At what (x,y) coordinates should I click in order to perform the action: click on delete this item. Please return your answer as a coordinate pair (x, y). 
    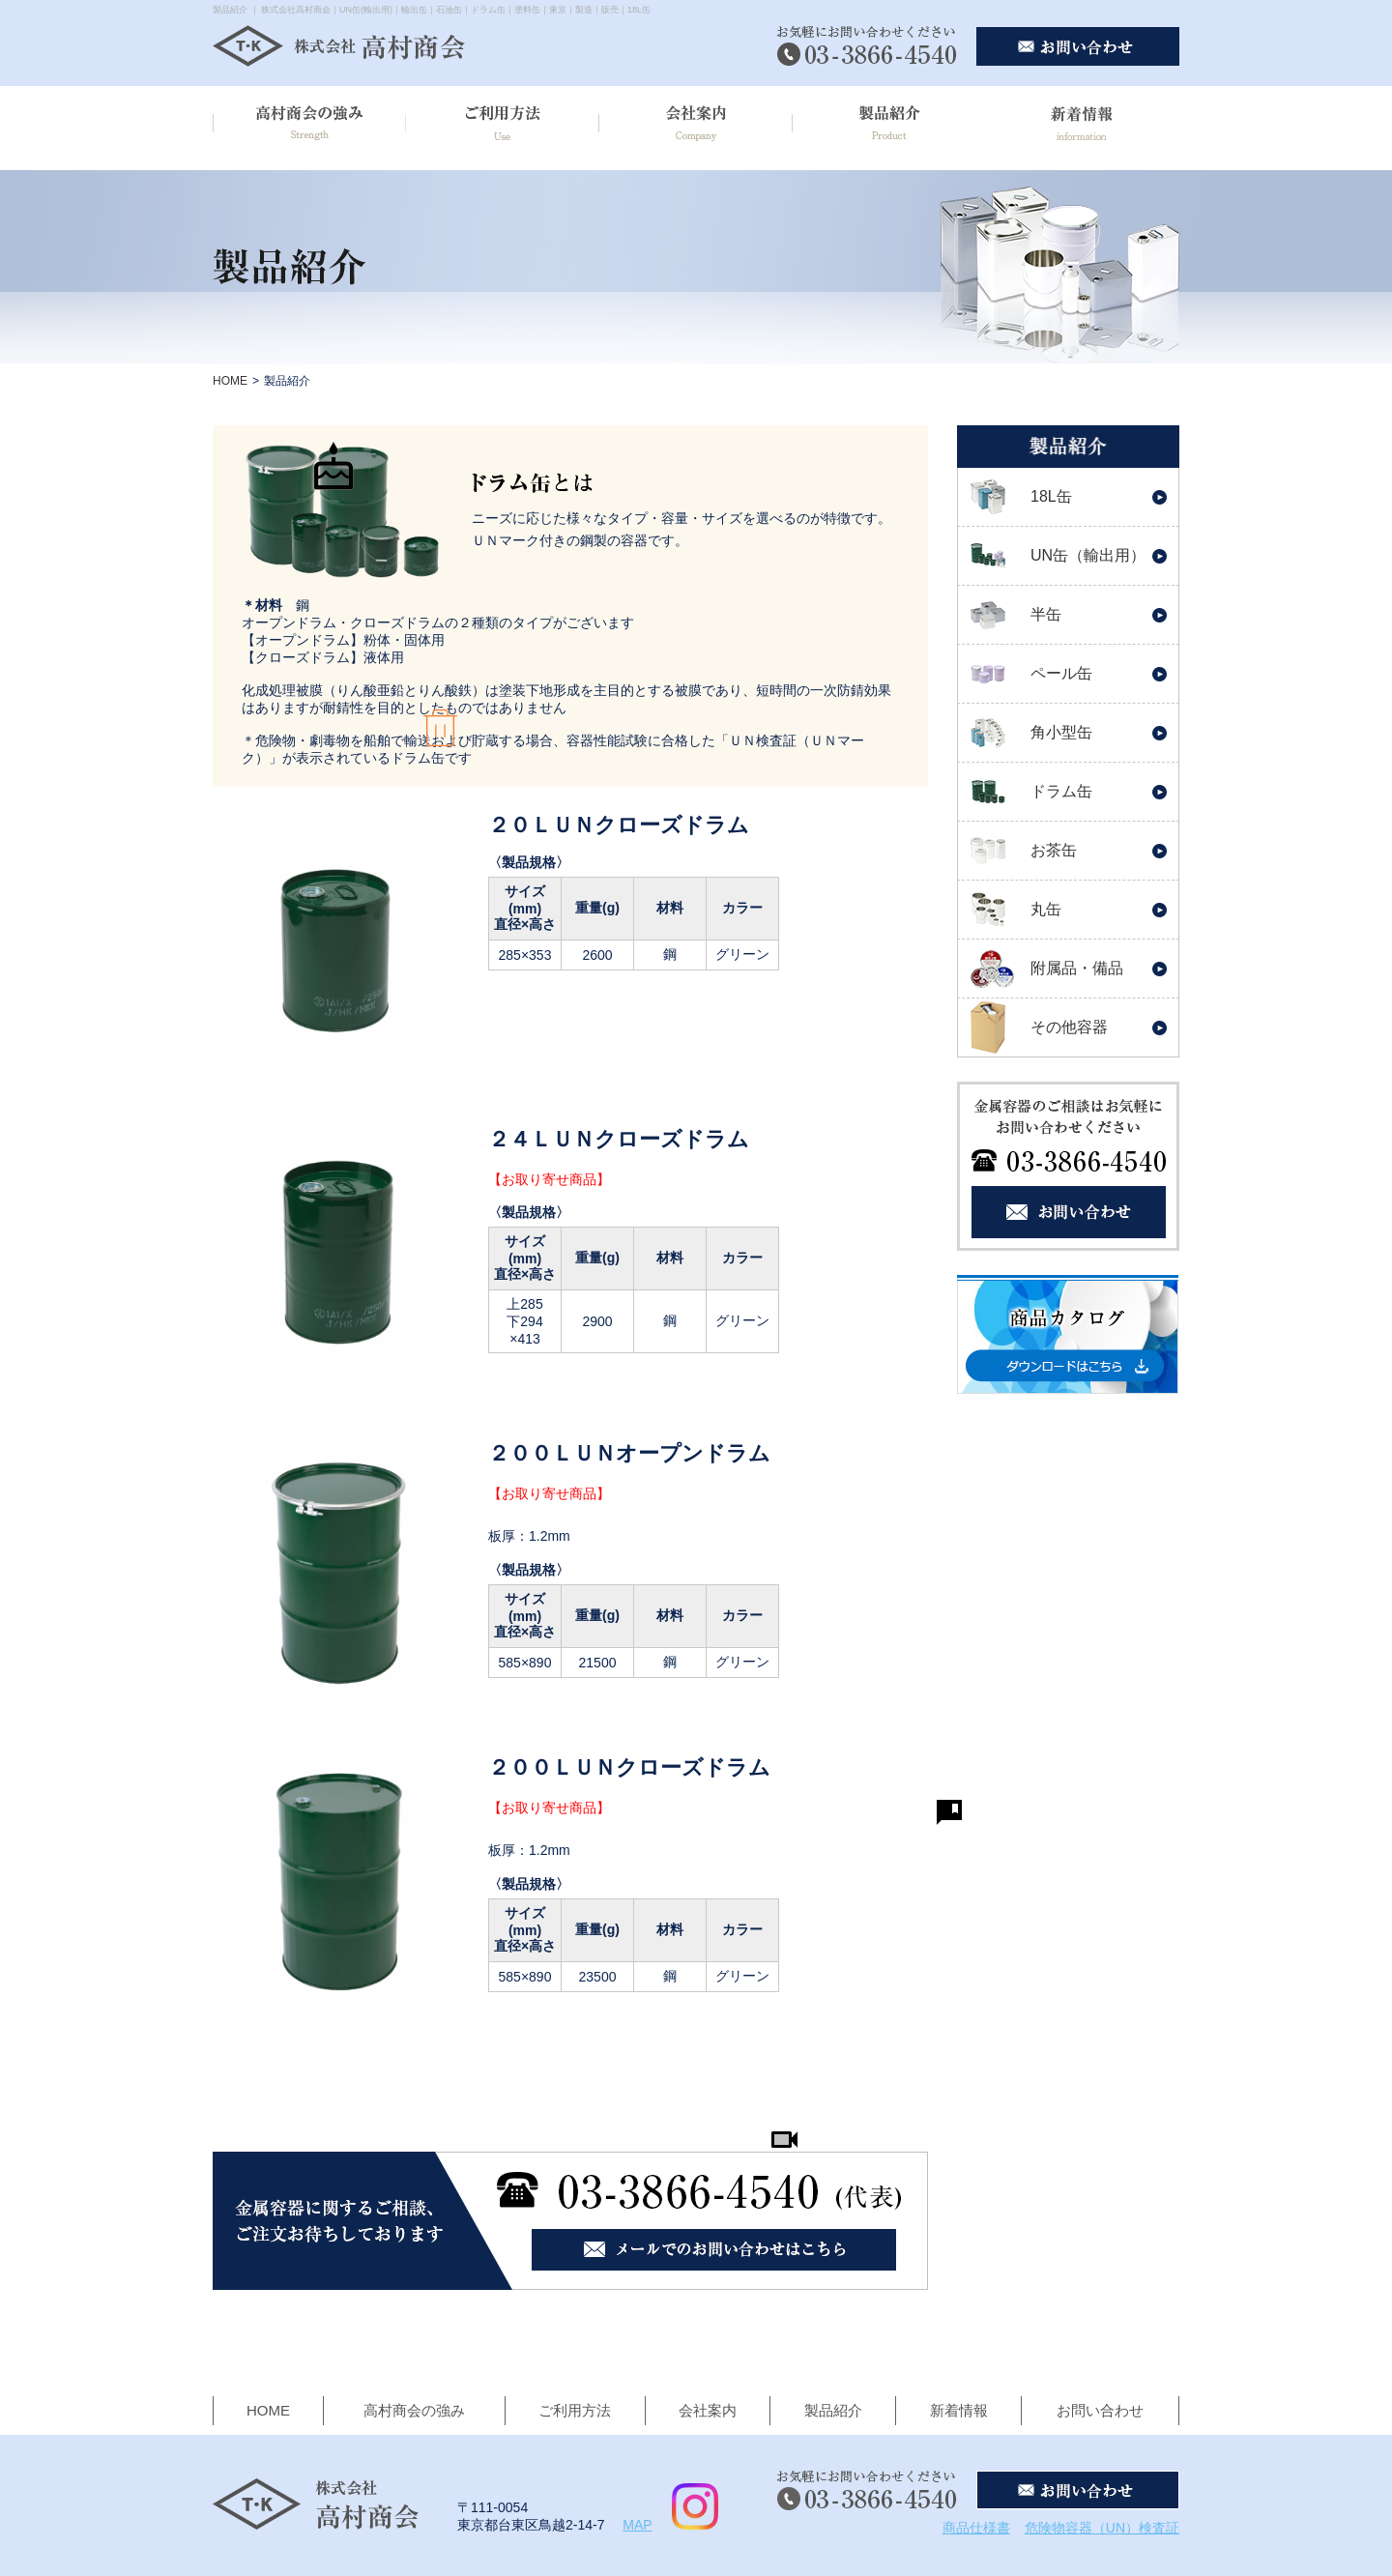
    Looking at the image, I should click on (440, 729).